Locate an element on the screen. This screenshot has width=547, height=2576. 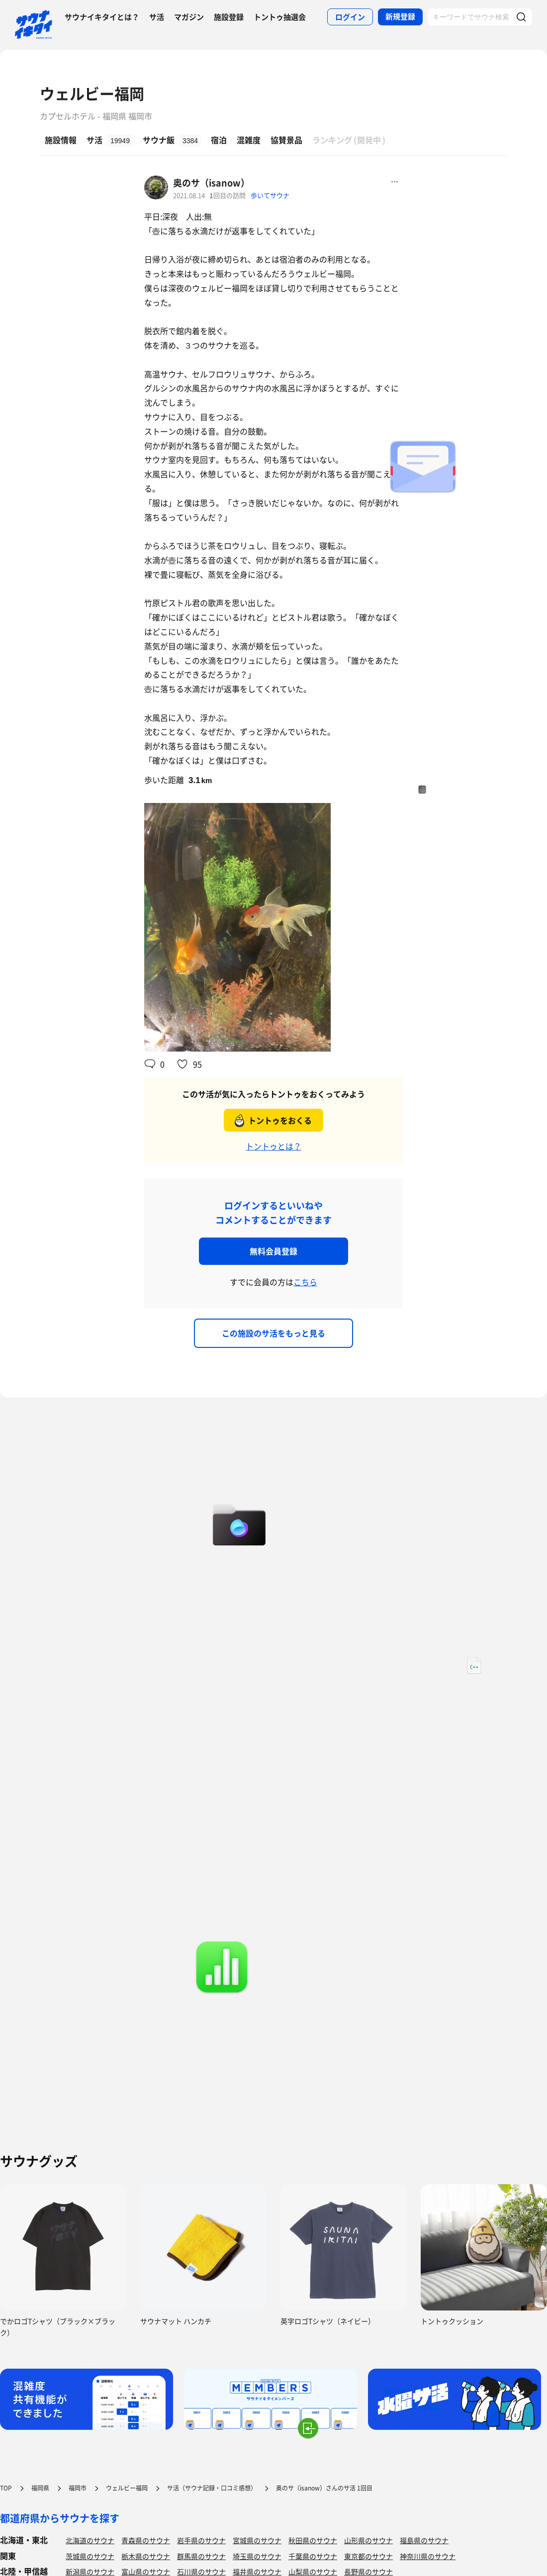
open Numbers spreadsheet app is located at coordinates (222, 1967).